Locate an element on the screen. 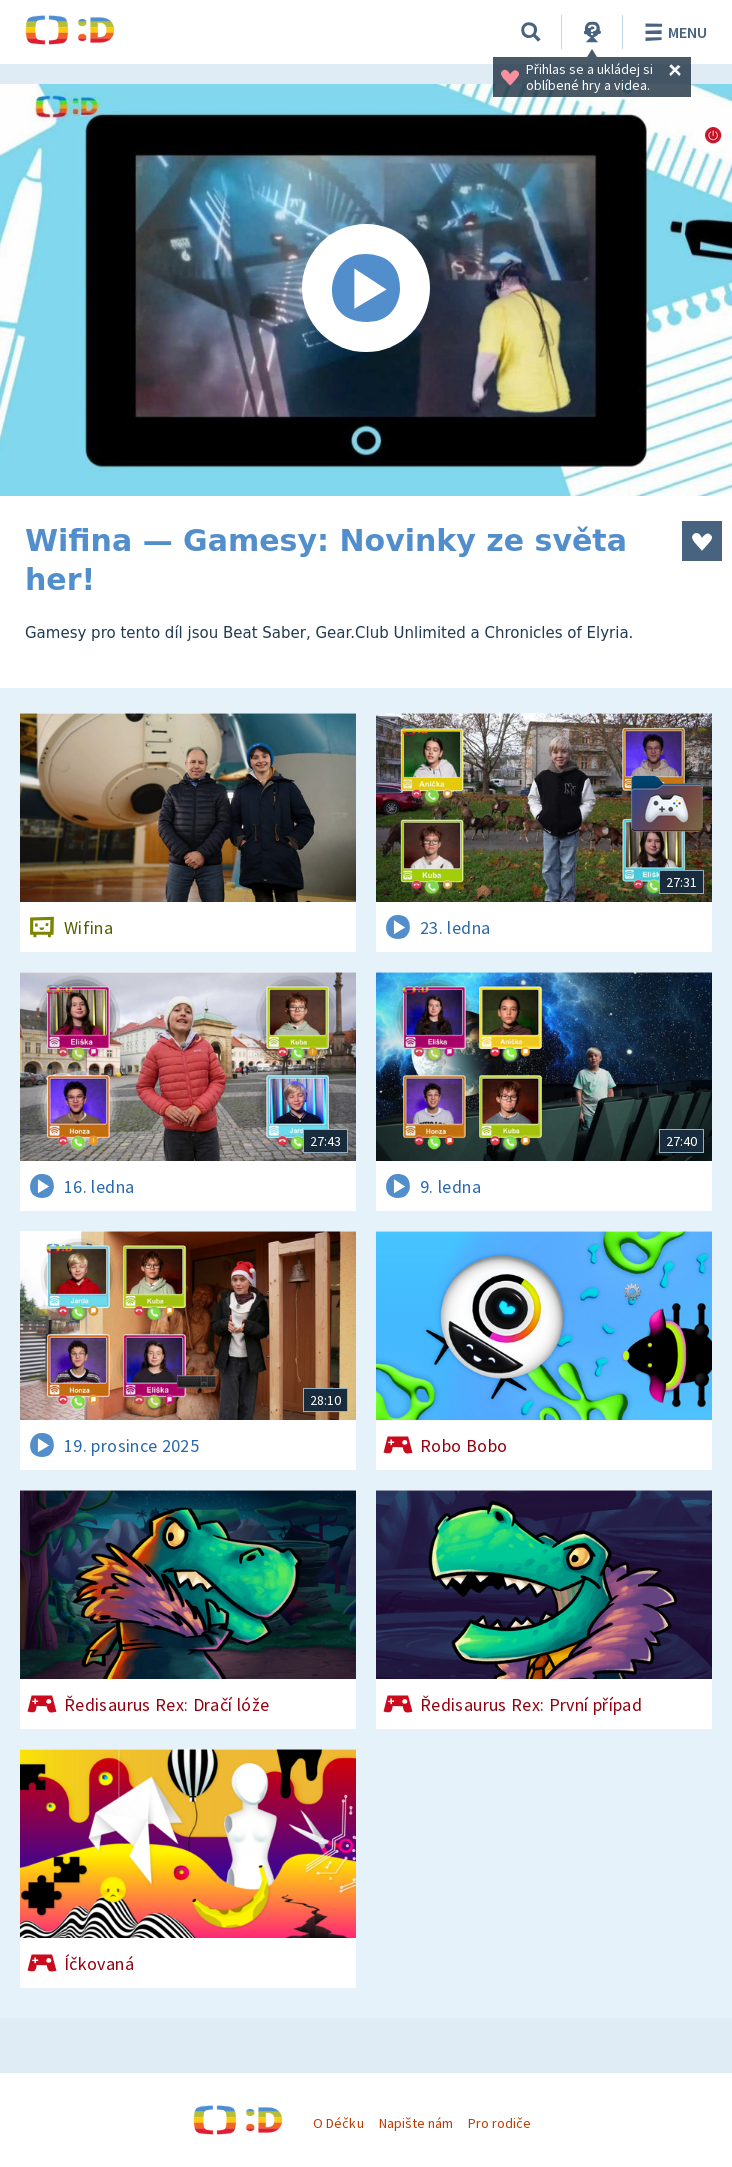 Image resolution: width=732 pixels, height=2167 pixels. indicates extended keyboard connected via bluetooth is located at coordinates (196, 1381).